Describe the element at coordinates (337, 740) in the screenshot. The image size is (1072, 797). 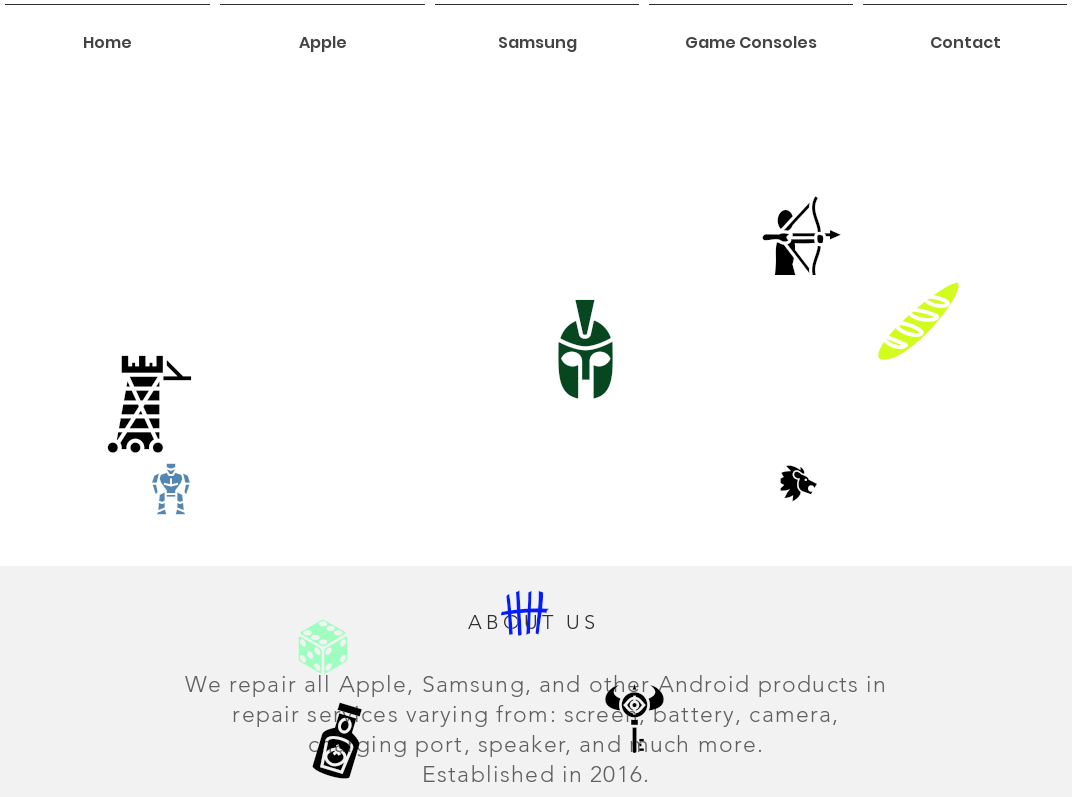
I see `select ketchup as a condiment option` at that location.